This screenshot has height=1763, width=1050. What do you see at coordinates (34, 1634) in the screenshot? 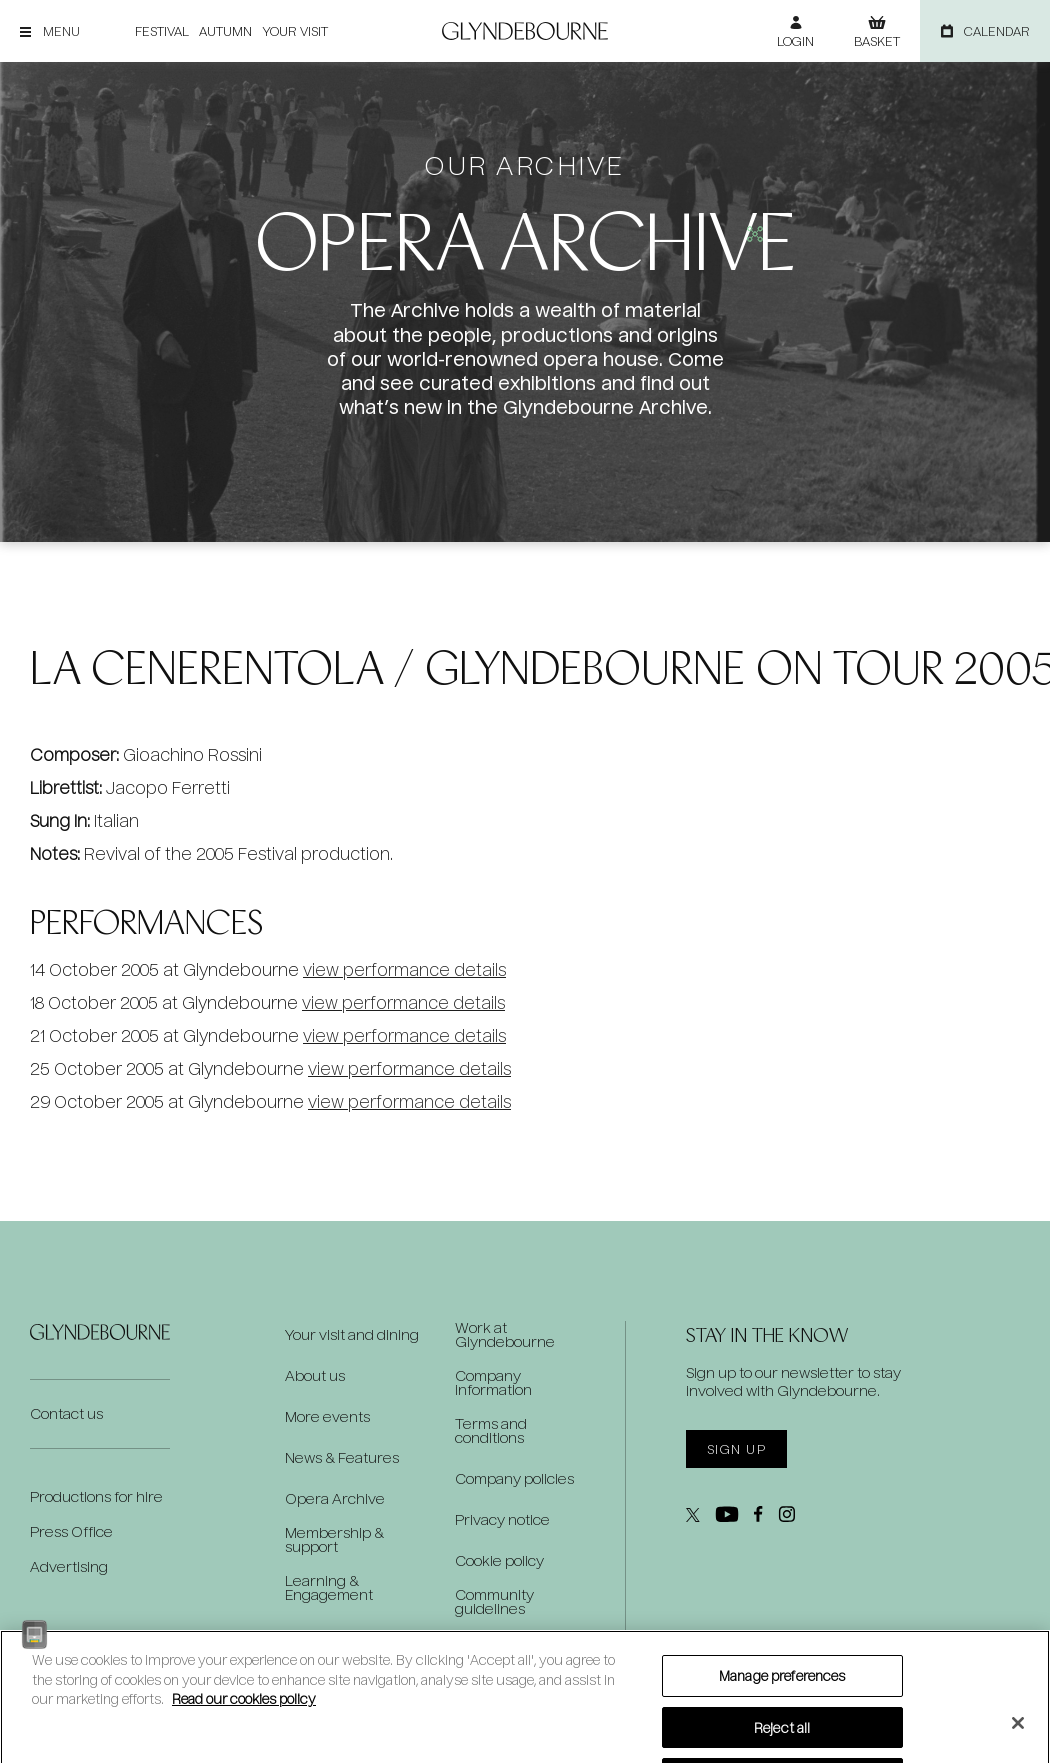
I see `sega genesis ROM file` at bounding box center [34, 1634].